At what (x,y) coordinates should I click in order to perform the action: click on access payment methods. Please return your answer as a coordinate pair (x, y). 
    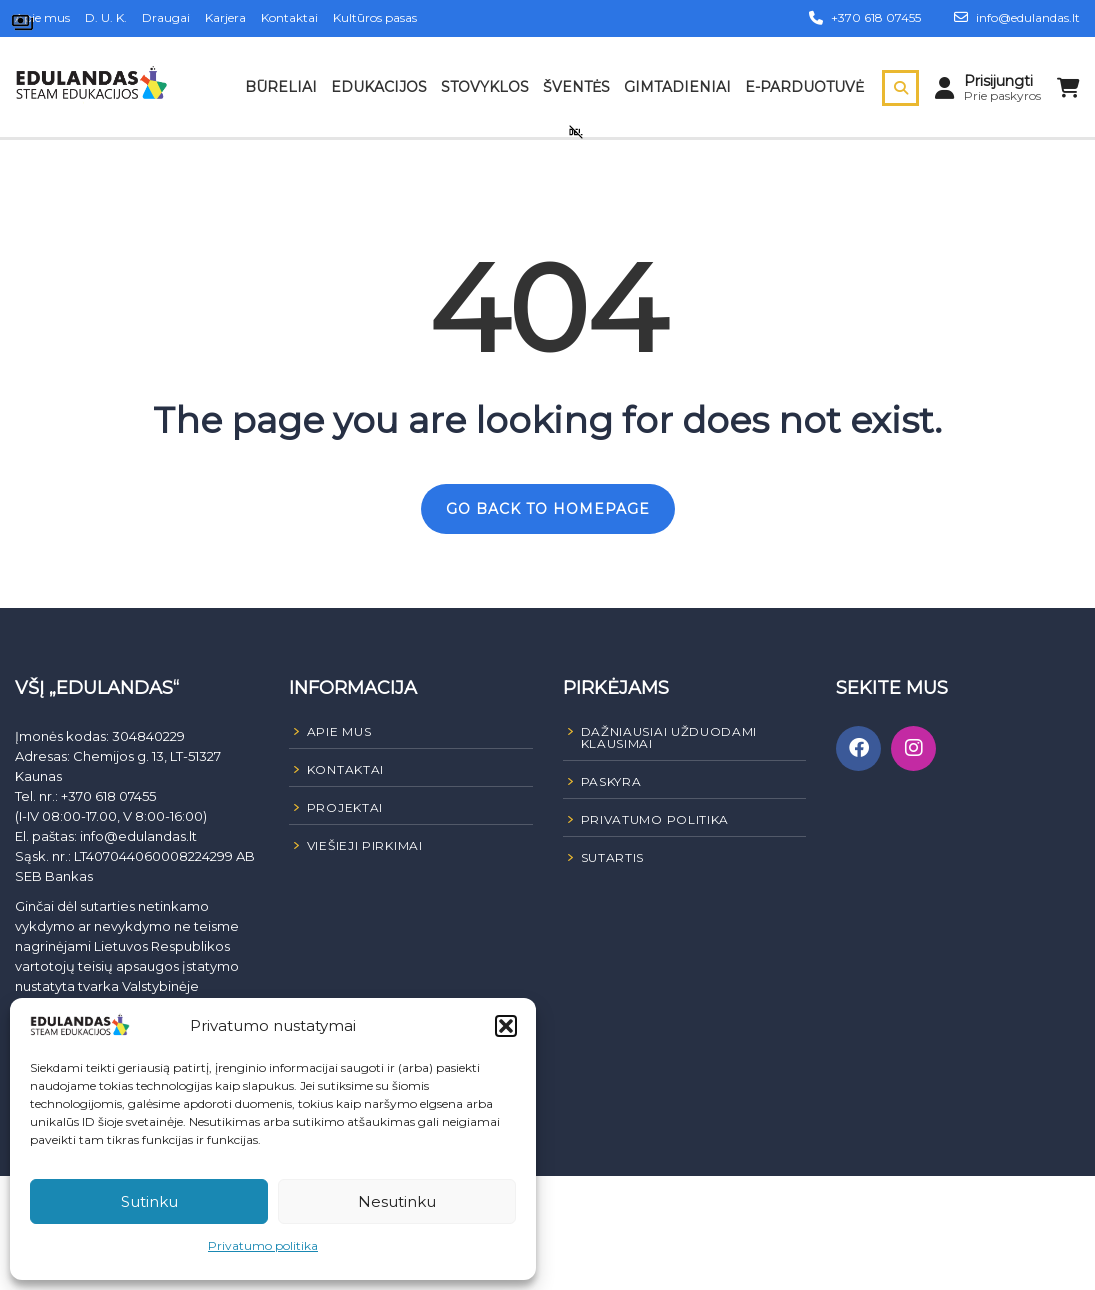
    Looking at the image, I should click on (22, 22).